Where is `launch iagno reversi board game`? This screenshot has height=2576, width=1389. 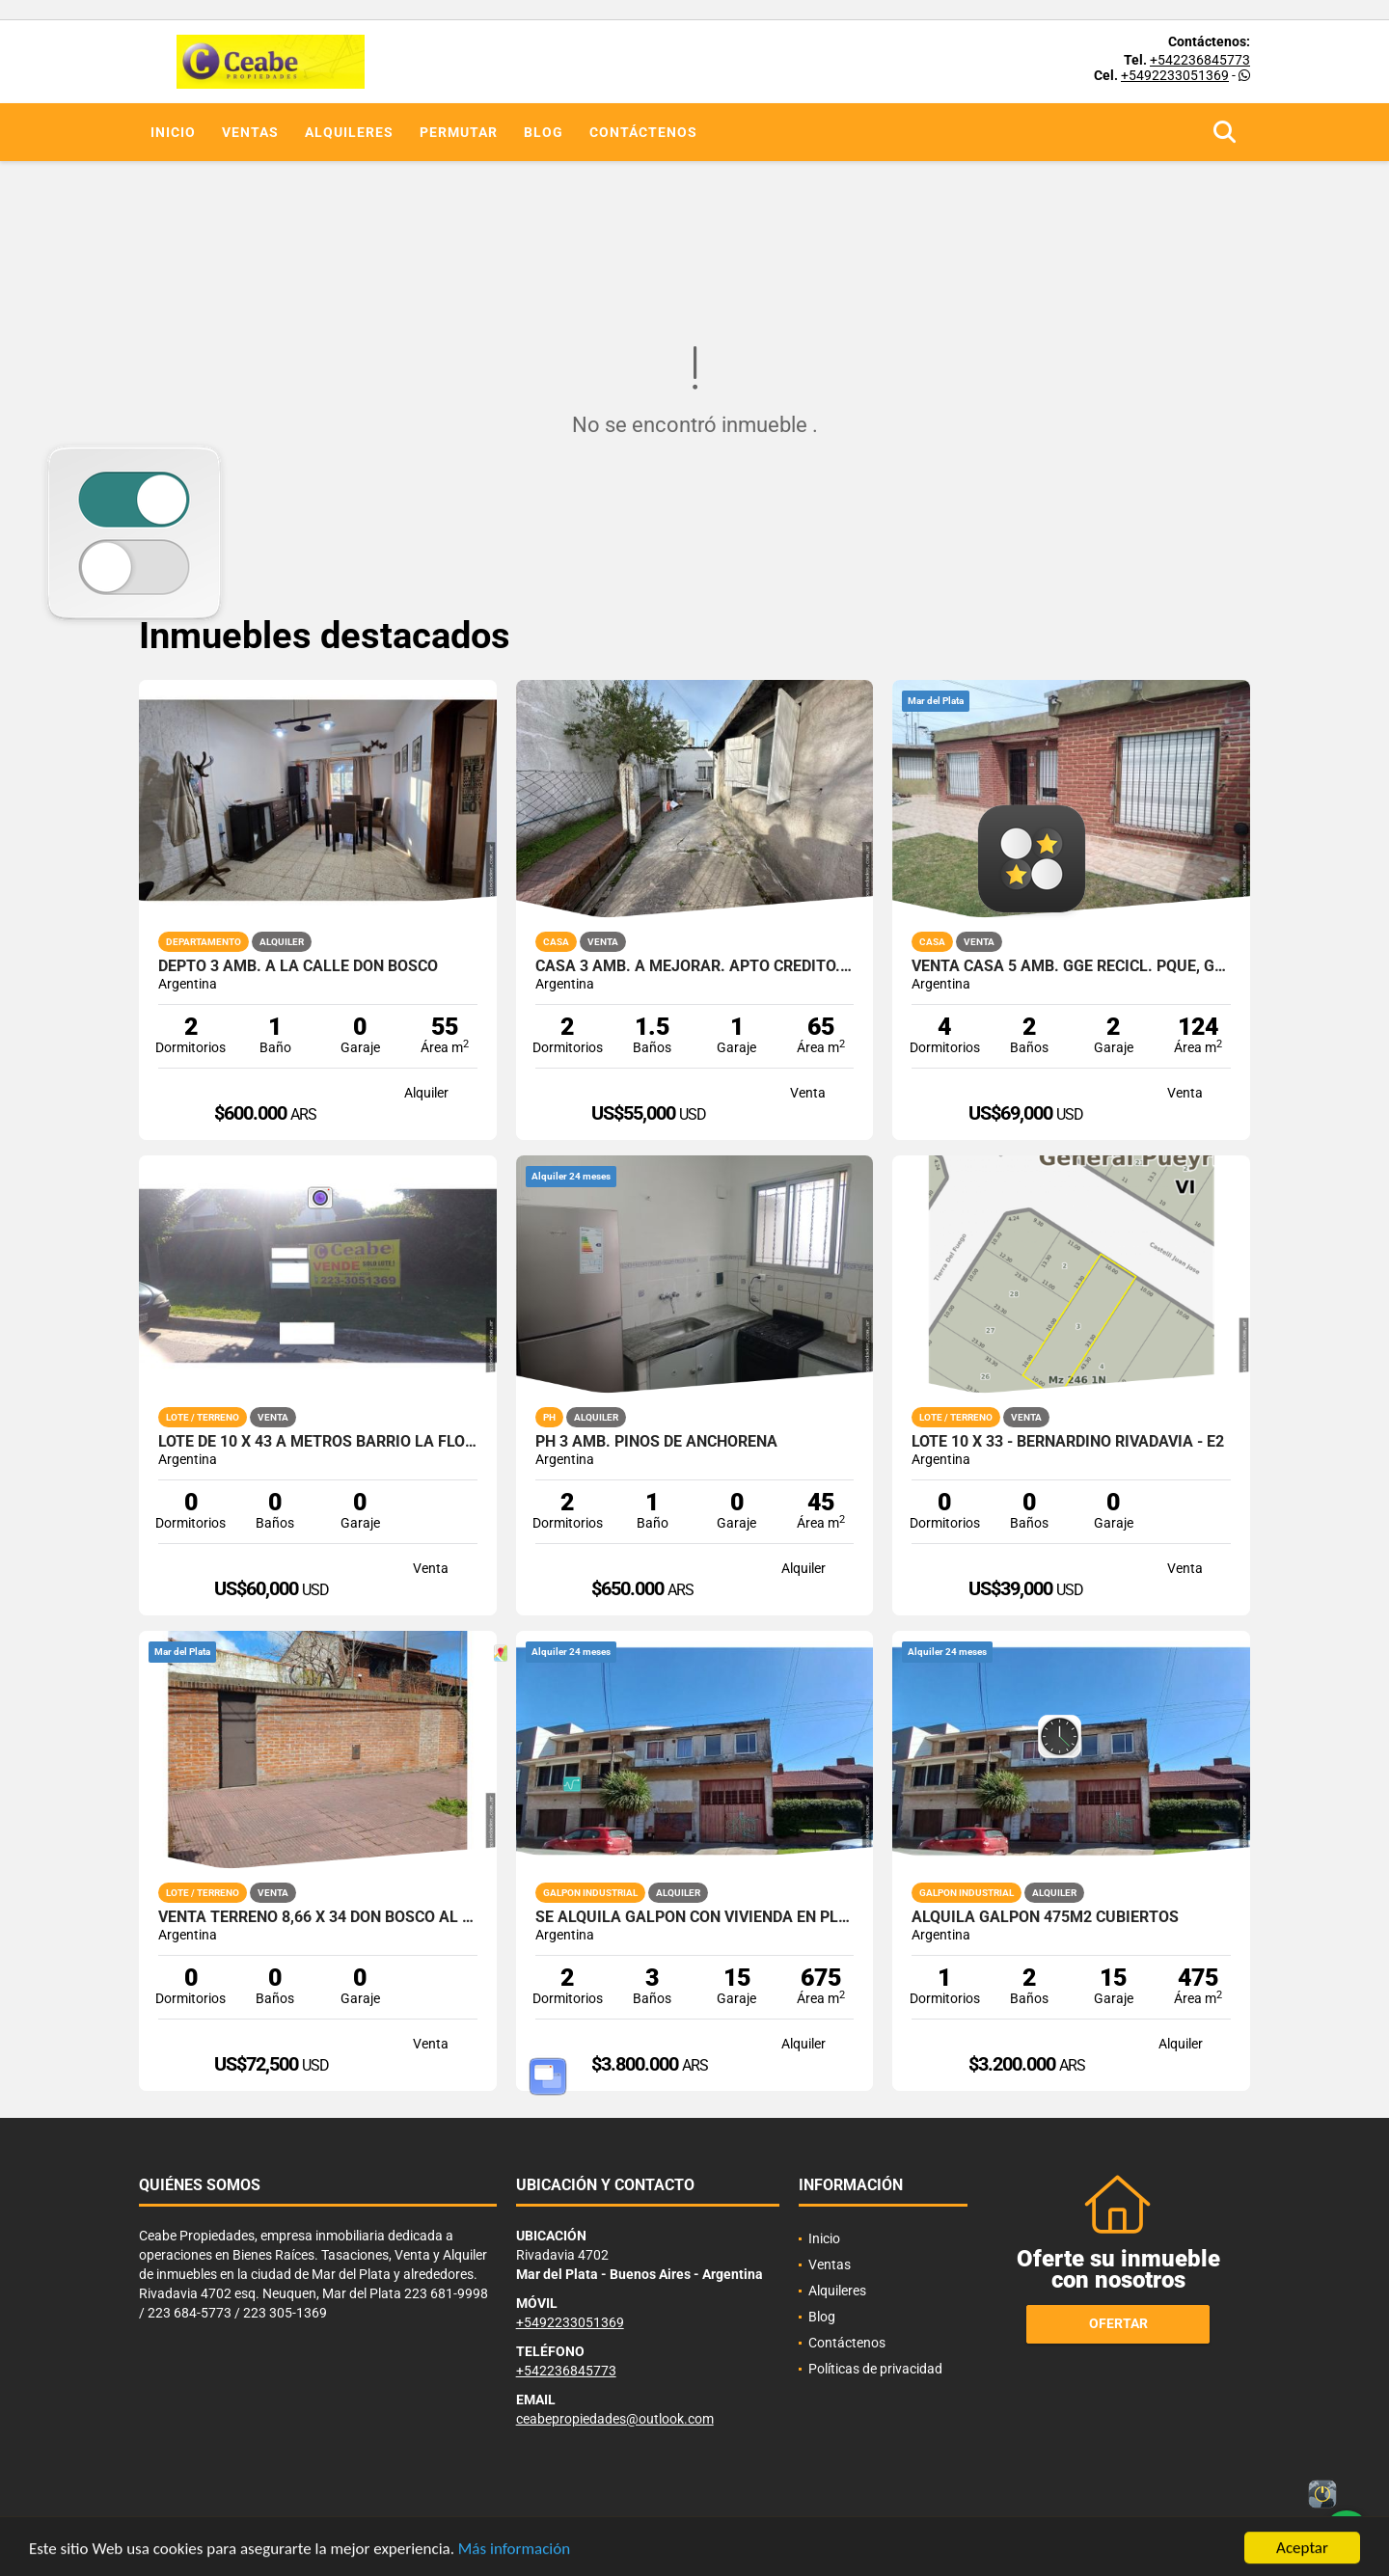 launch iagno reversi board game is located at coordinates (1031, 858).